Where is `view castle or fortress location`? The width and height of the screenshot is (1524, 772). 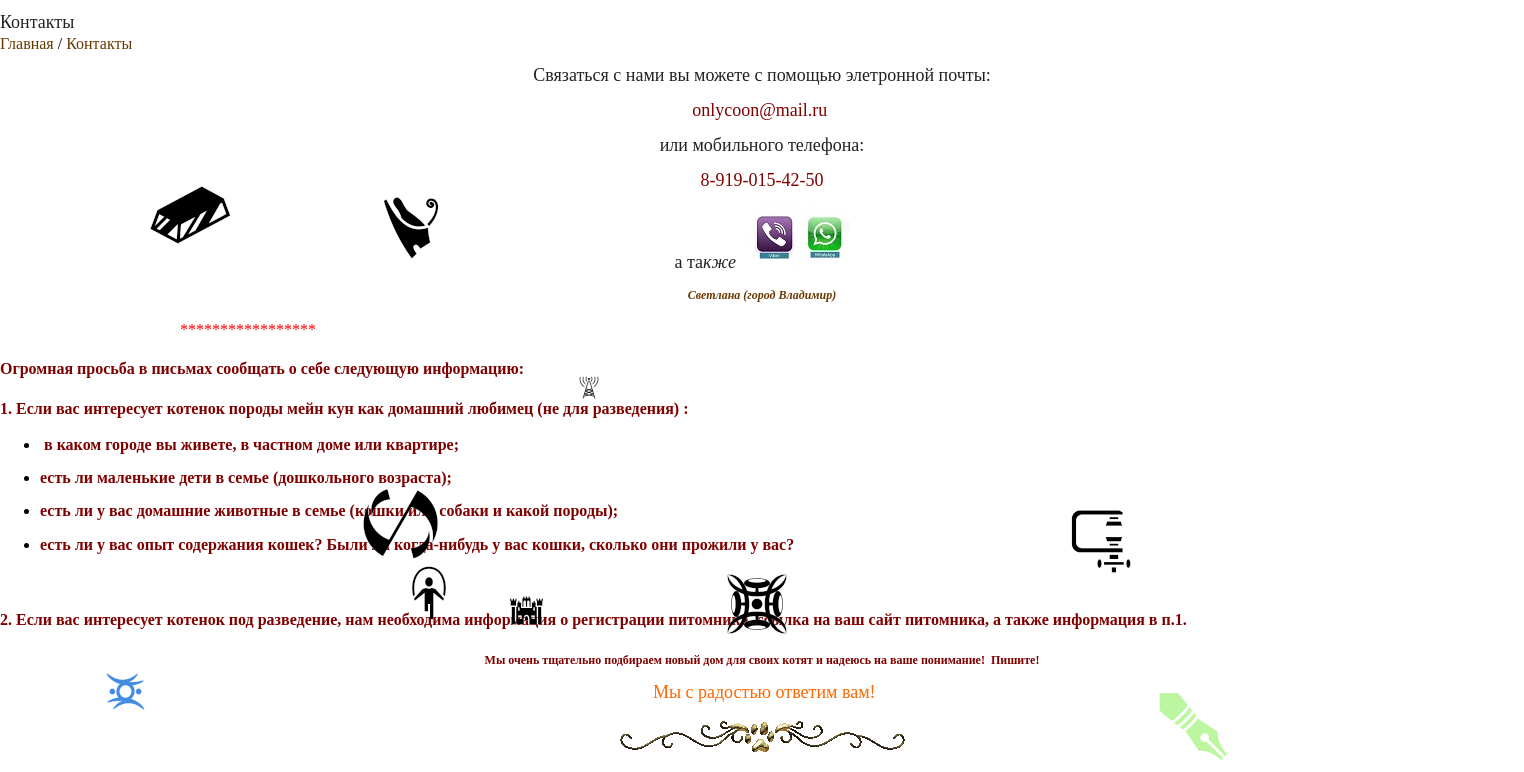 view castle or fortress location is located at coordinates (526, 608).